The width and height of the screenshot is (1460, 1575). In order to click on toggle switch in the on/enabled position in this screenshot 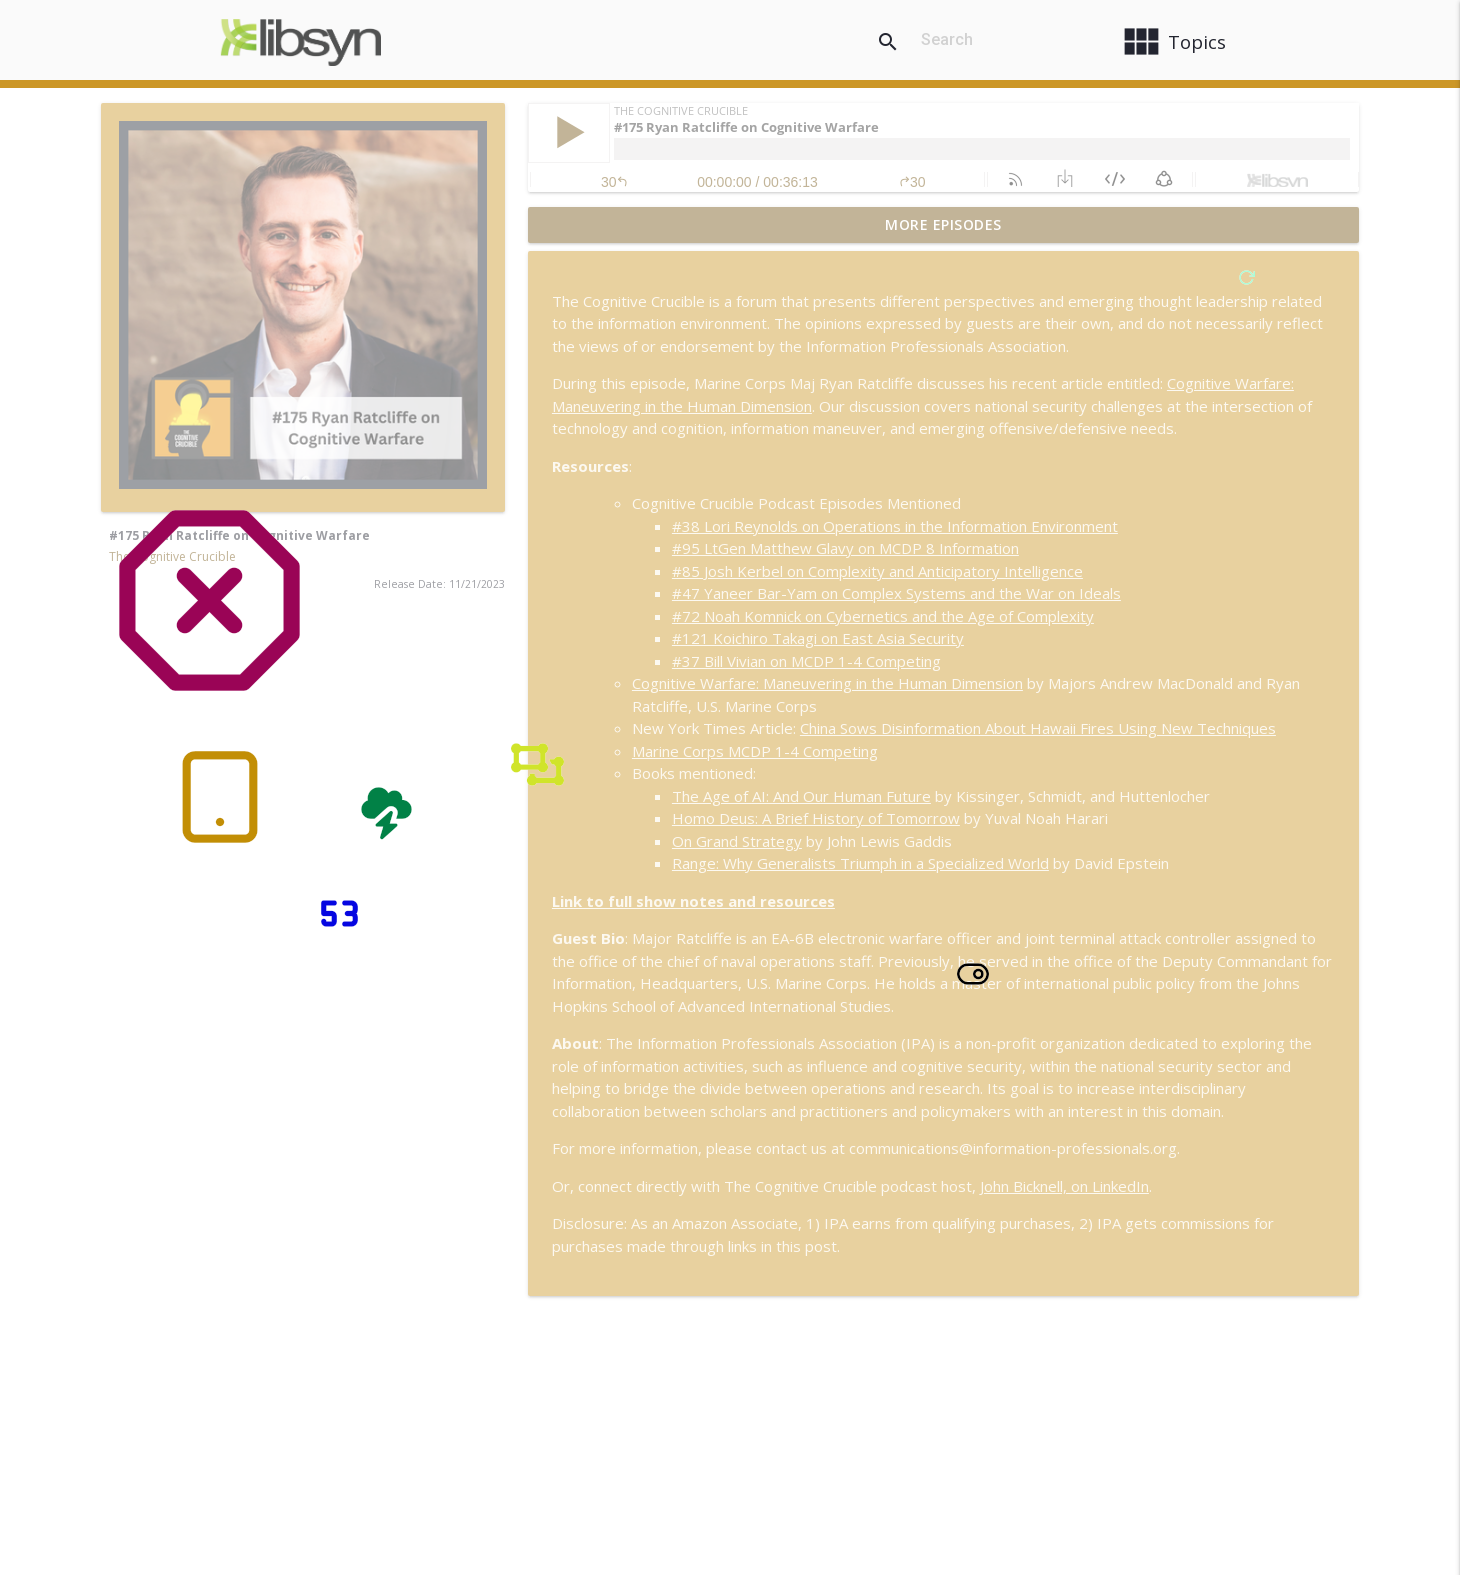, I will do `click(973, 974)`.